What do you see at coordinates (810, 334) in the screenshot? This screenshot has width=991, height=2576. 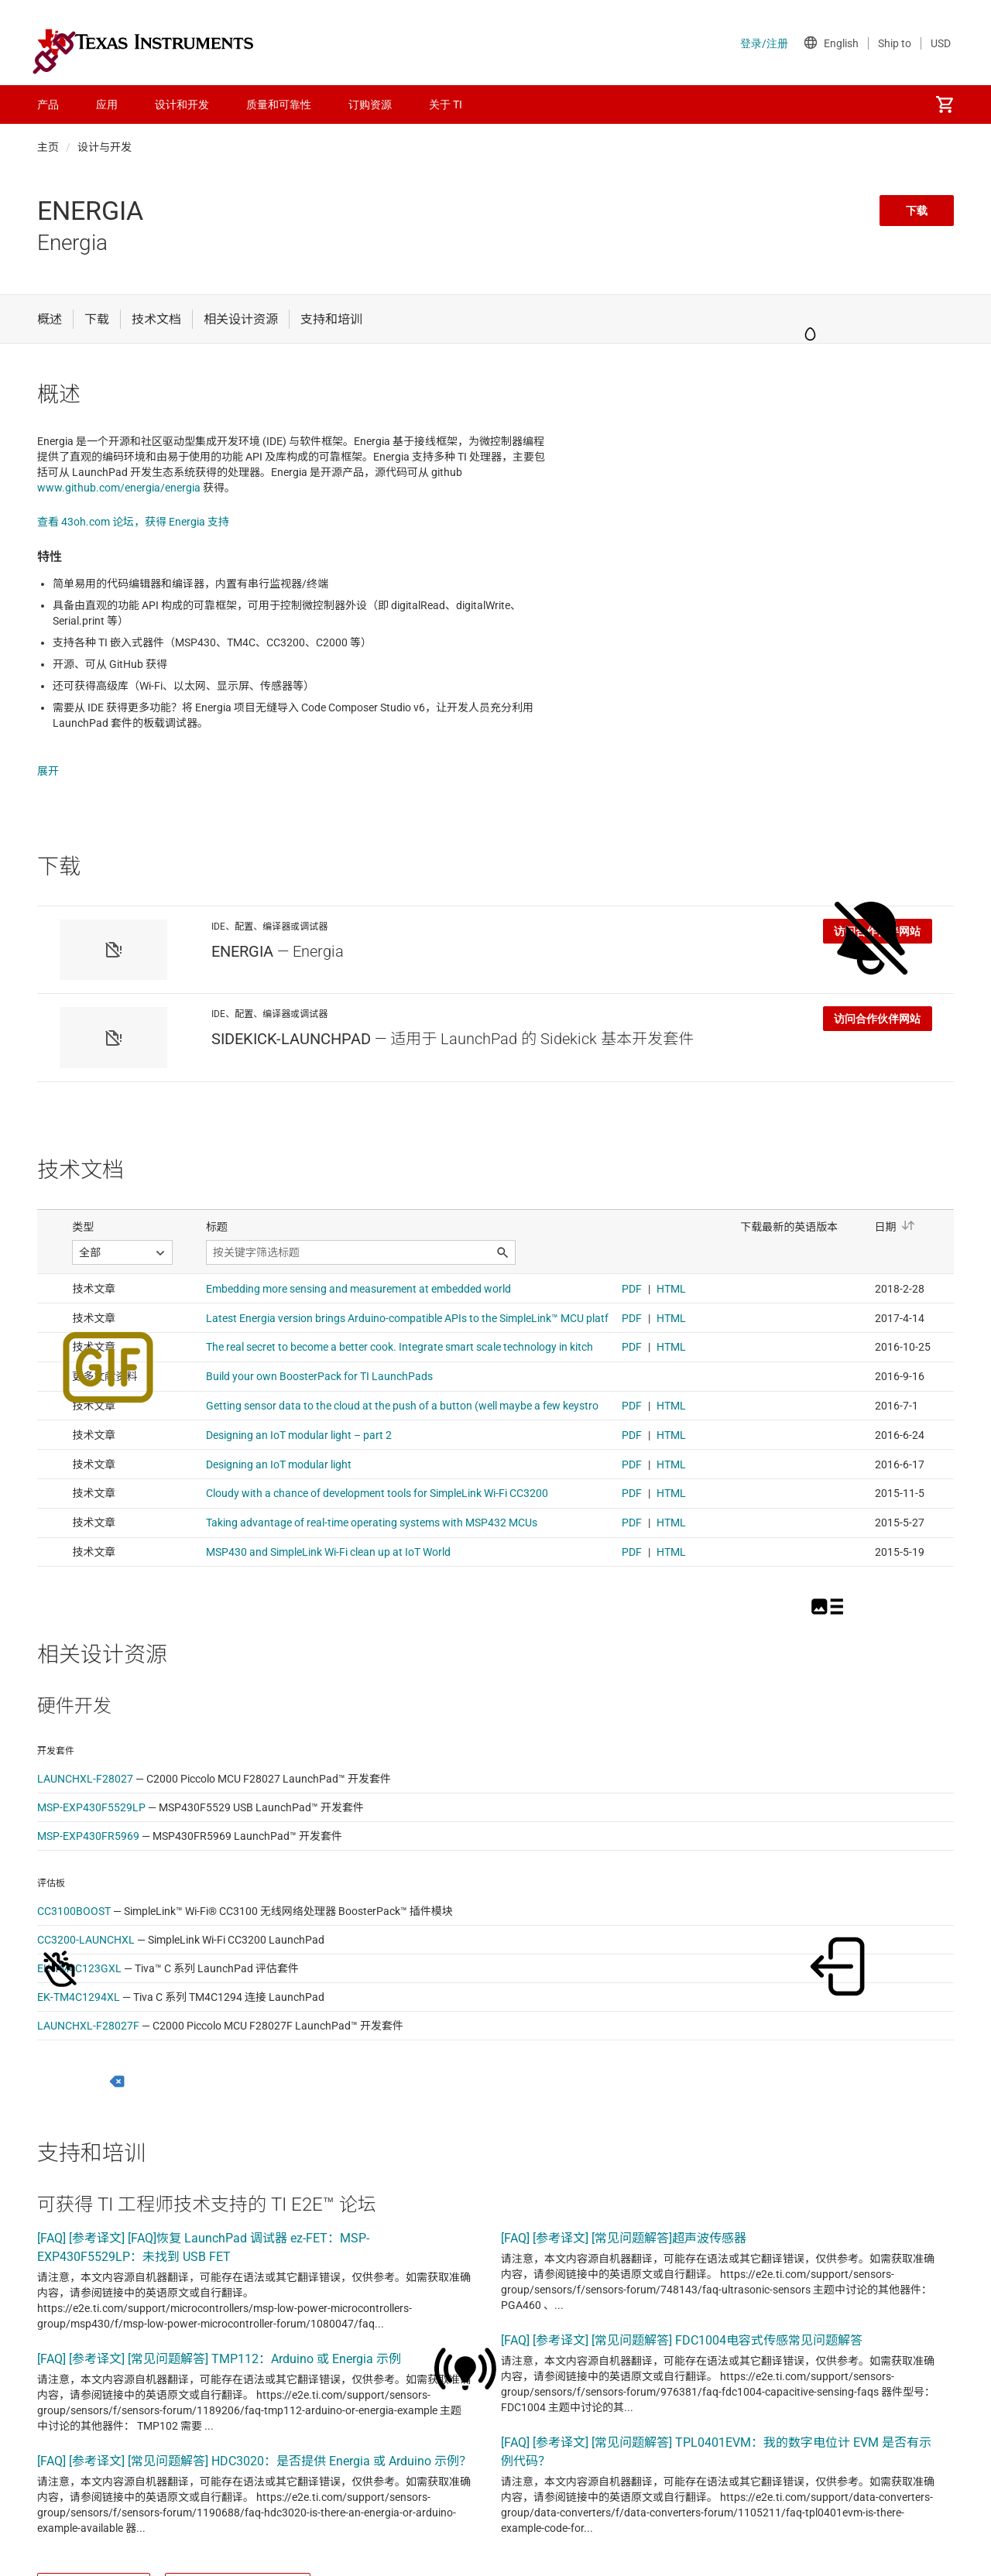 I see `indicates egg or egg-containing ingredients in food items` at bounding box center [810, 334].